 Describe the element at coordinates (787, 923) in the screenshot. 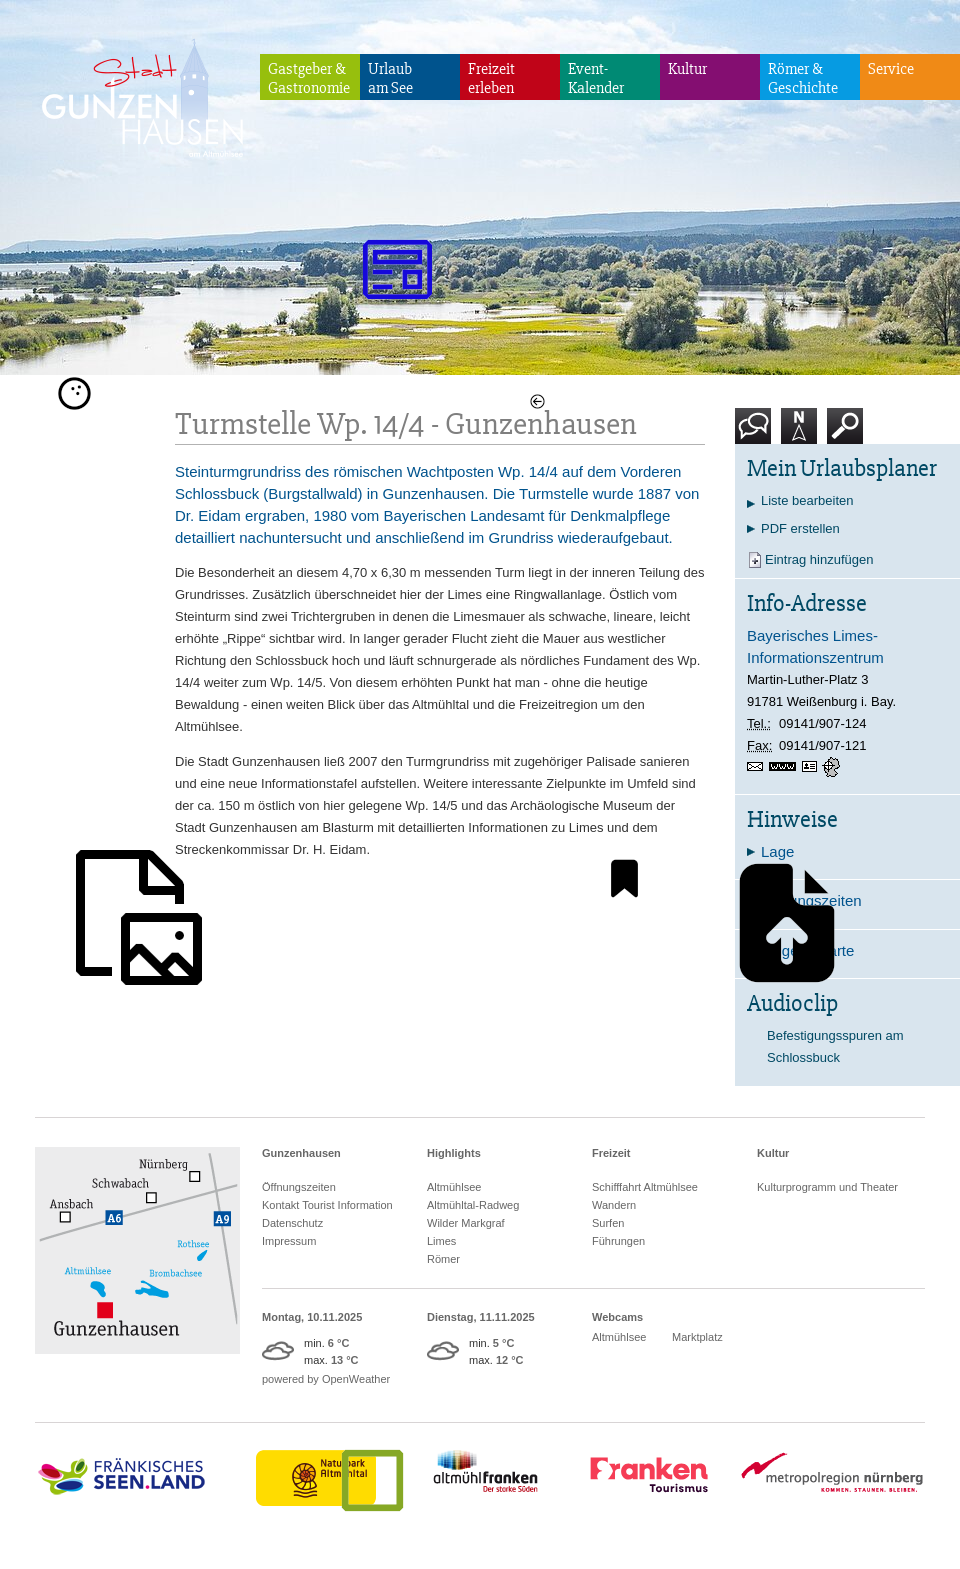

I see `upload a file` at that location.